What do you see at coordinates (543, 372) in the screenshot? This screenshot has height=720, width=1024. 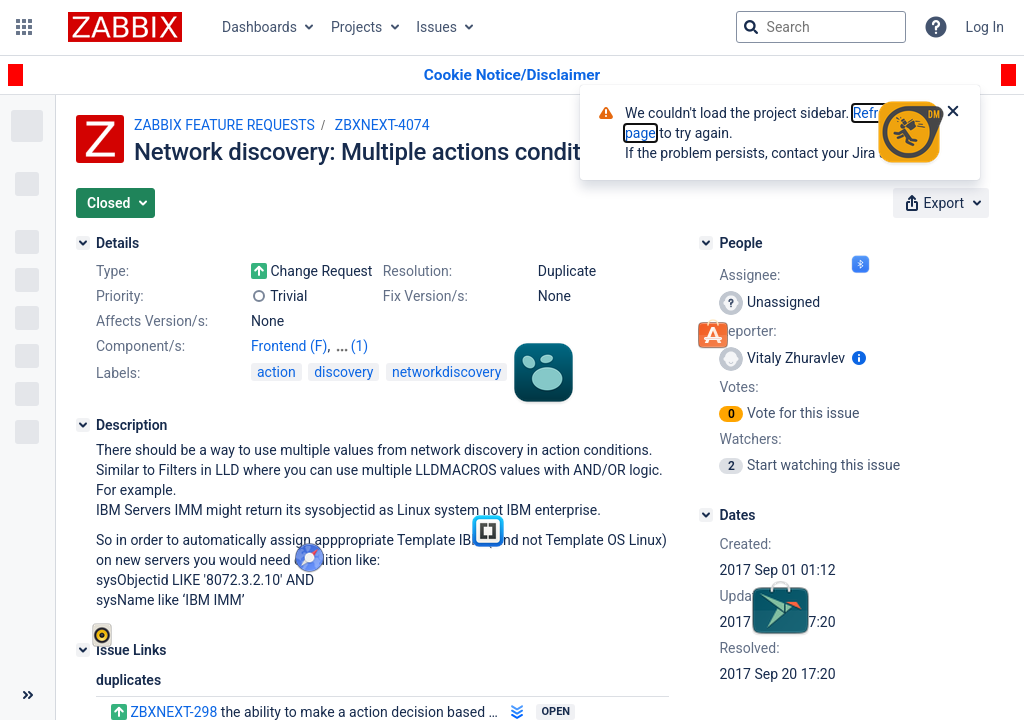 I see `open logseq app` at bounding box center [543, 372].